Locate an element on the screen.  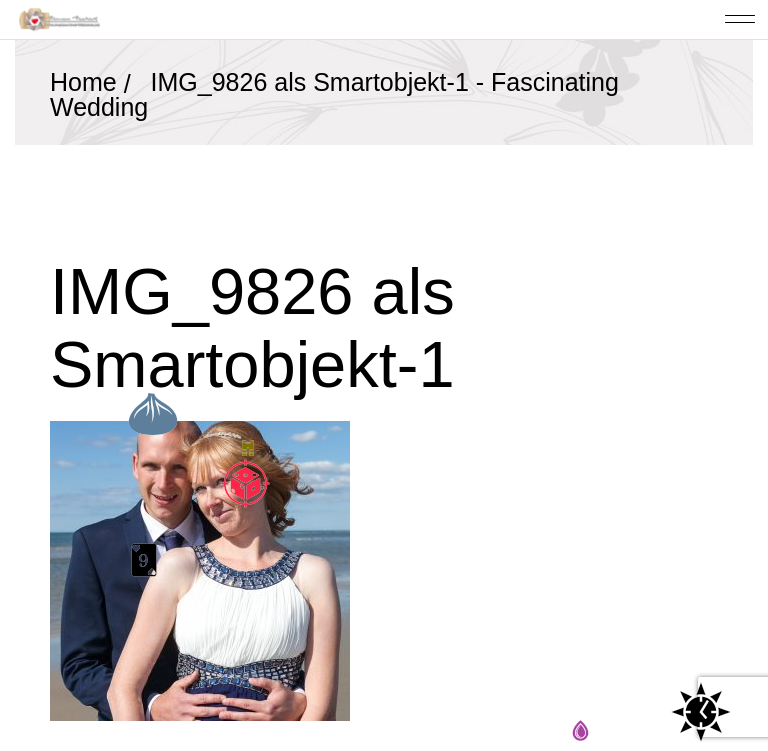
target a random selection or dice roll is located at coordinates (245, 483).